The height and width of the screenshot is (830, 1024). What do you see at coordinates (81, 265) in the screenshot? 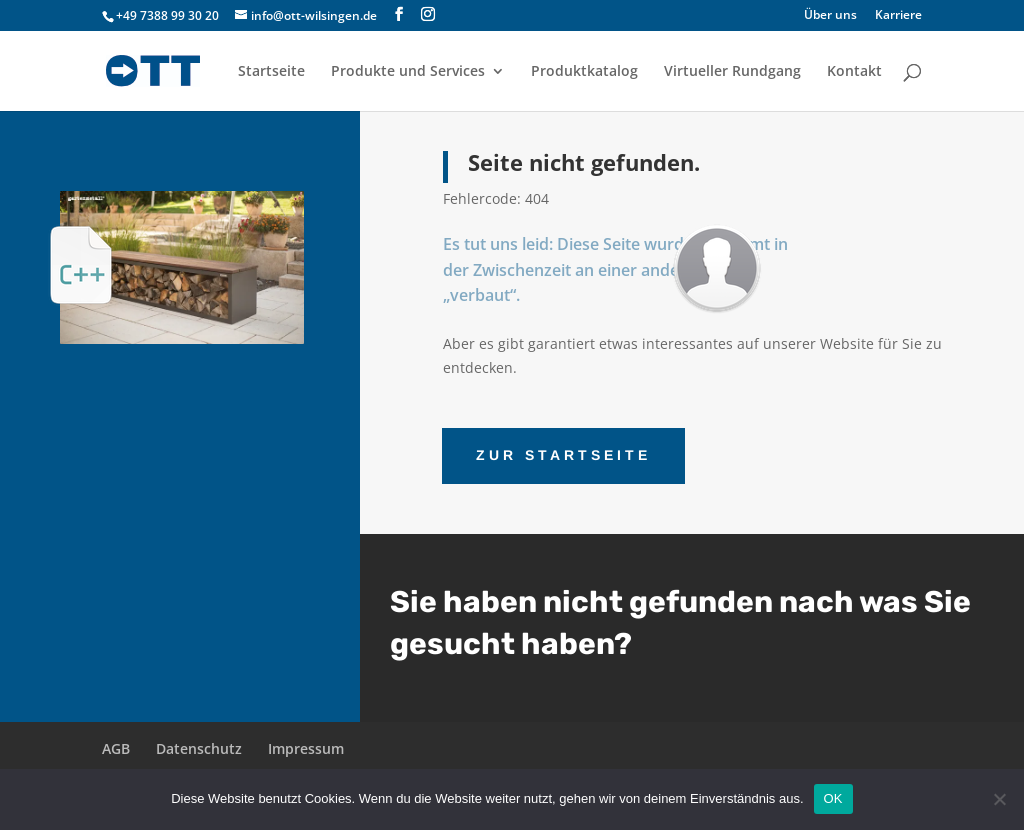
I see `a C++ source code file` at bounding box center [81, 265].